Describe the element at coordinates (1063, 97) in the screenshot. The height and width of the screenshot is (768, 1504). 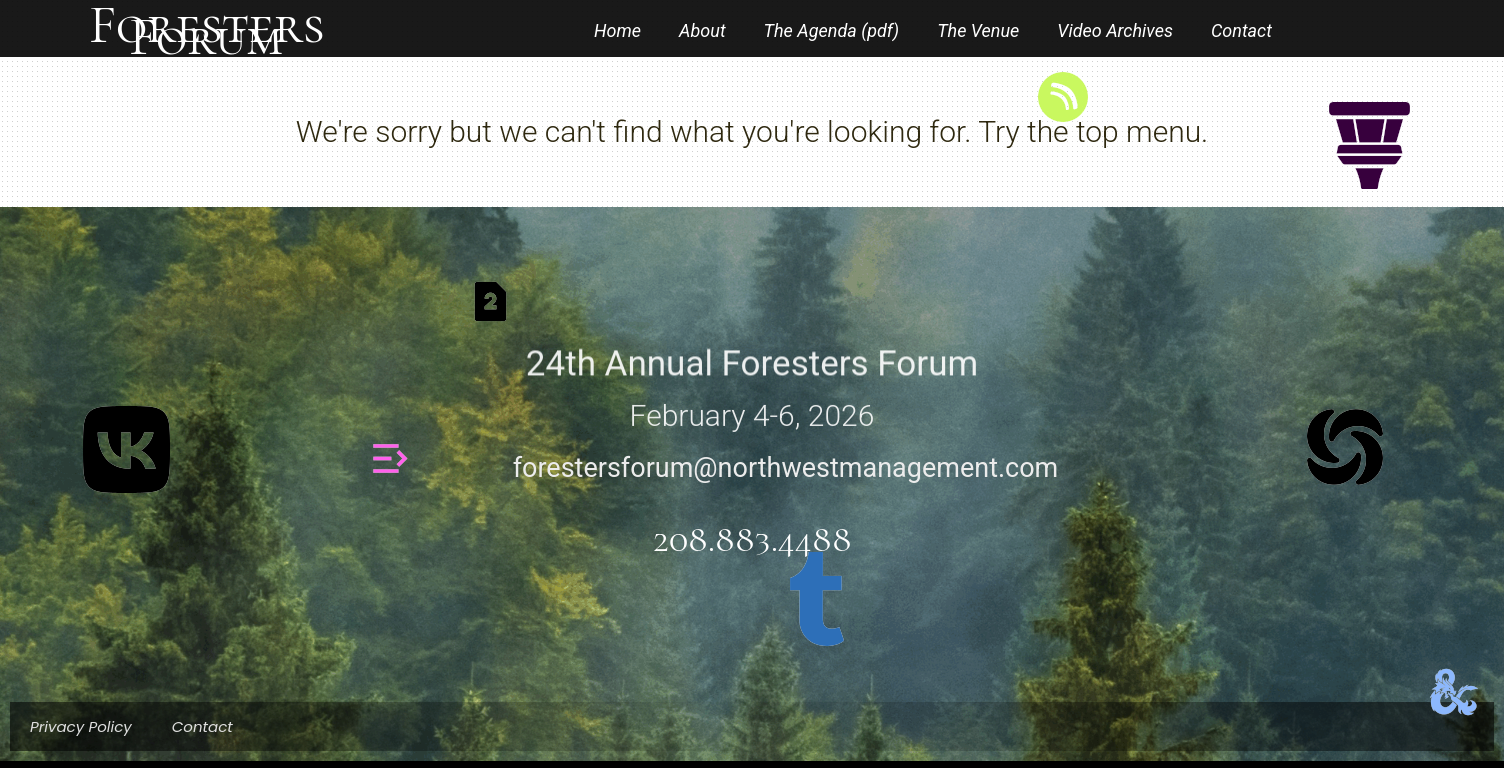
I see `visit hearthis.at music streaming platform` at that location.